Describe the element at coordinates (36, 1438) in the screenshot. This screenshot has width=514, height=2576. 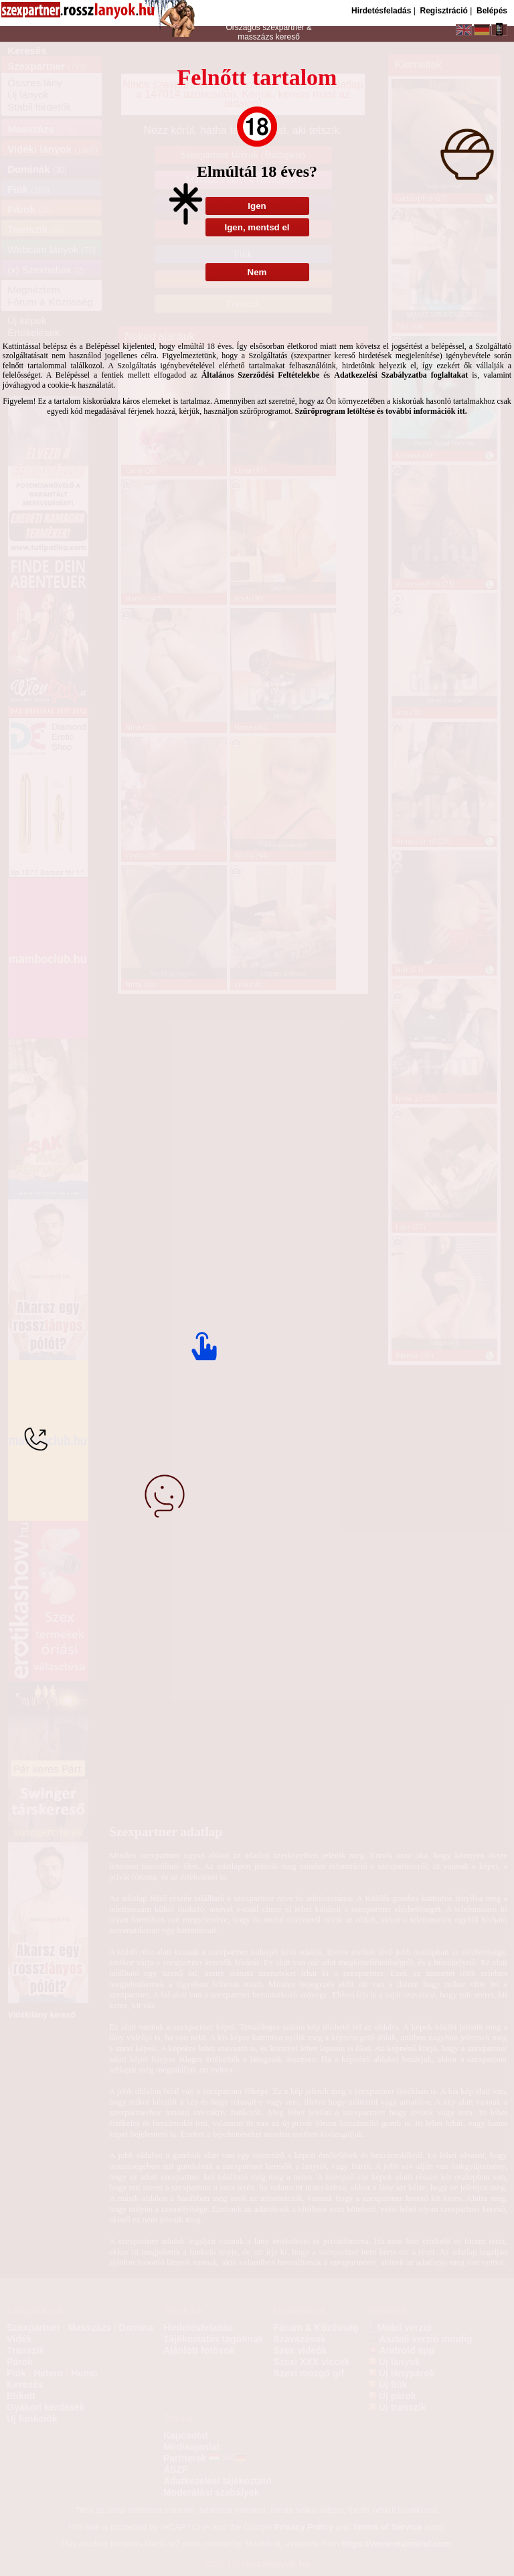
I see `make an outgoing call` at that location.